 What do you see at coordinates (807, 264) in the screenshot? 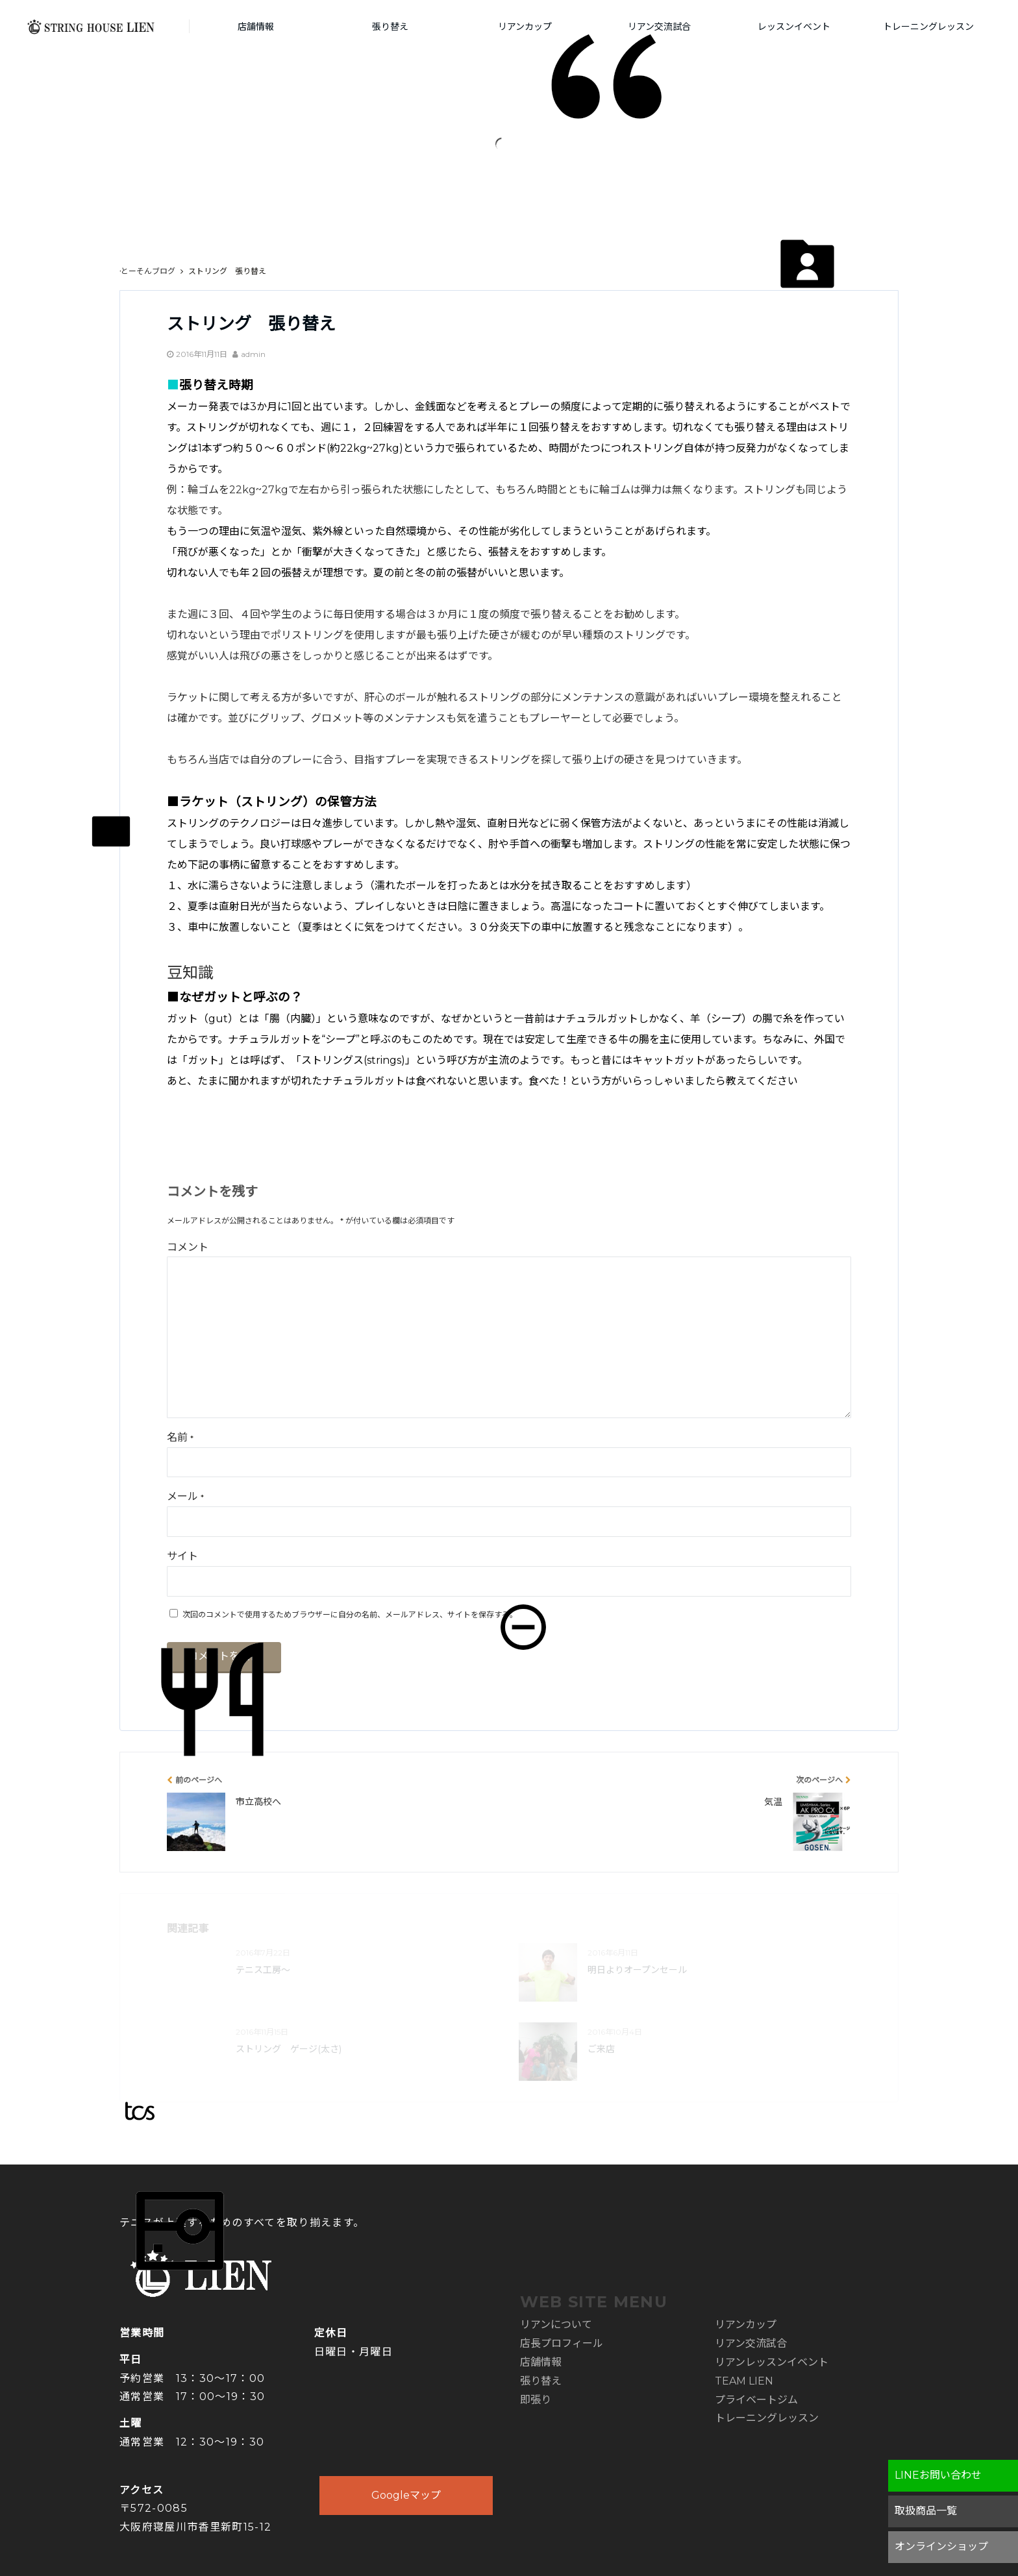
I see `access your personal files folder` at bounding box center [807, 264].